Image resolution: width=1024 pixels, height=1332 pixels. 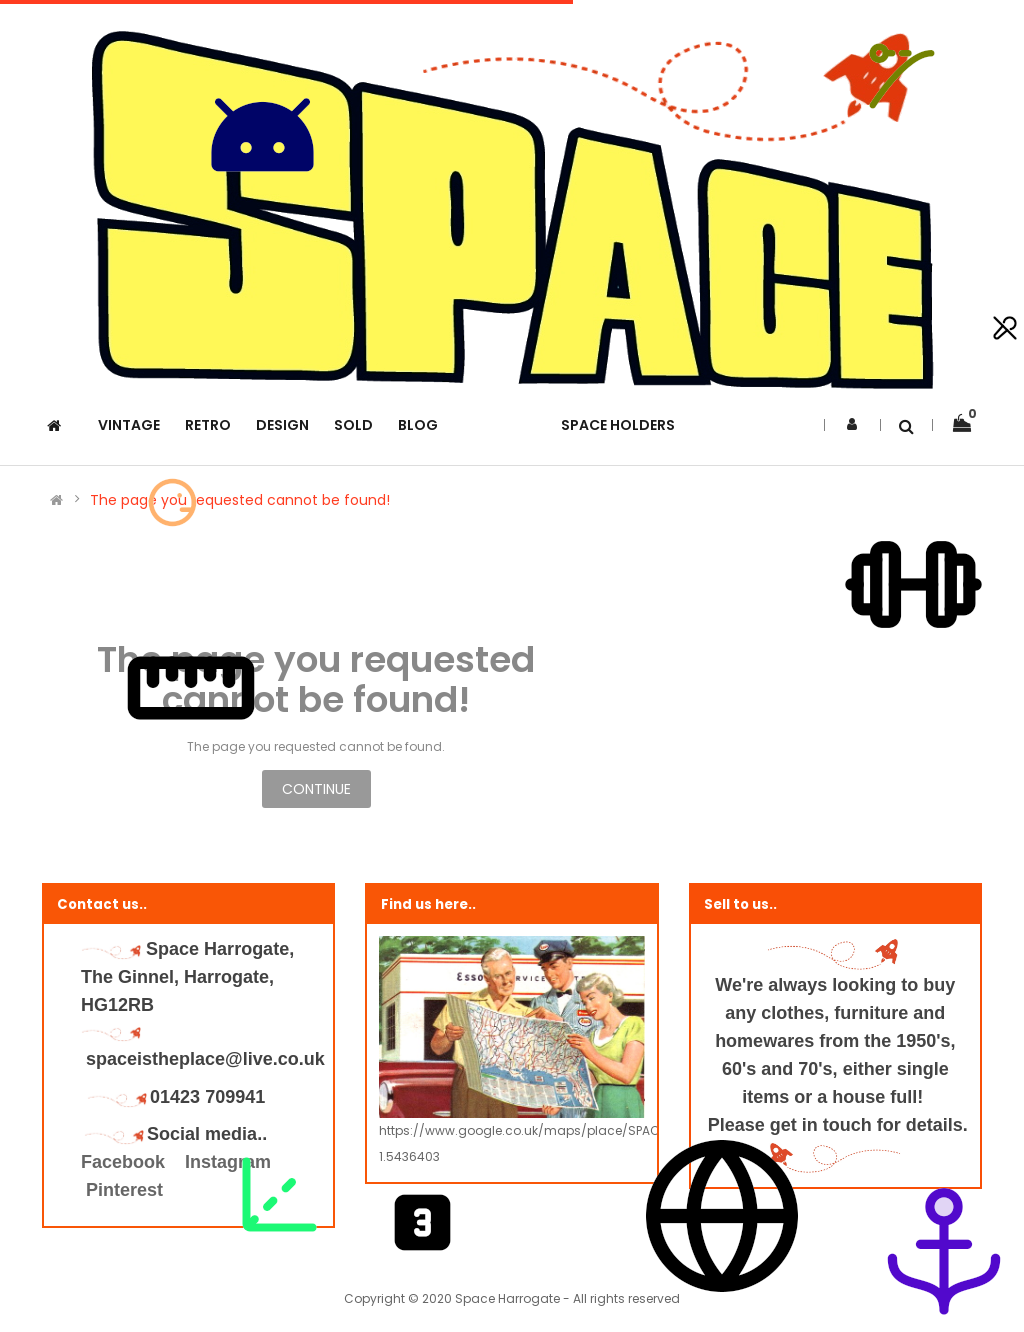 I want to click on emoji or mood selector looking right, so click(x=172, y=502).